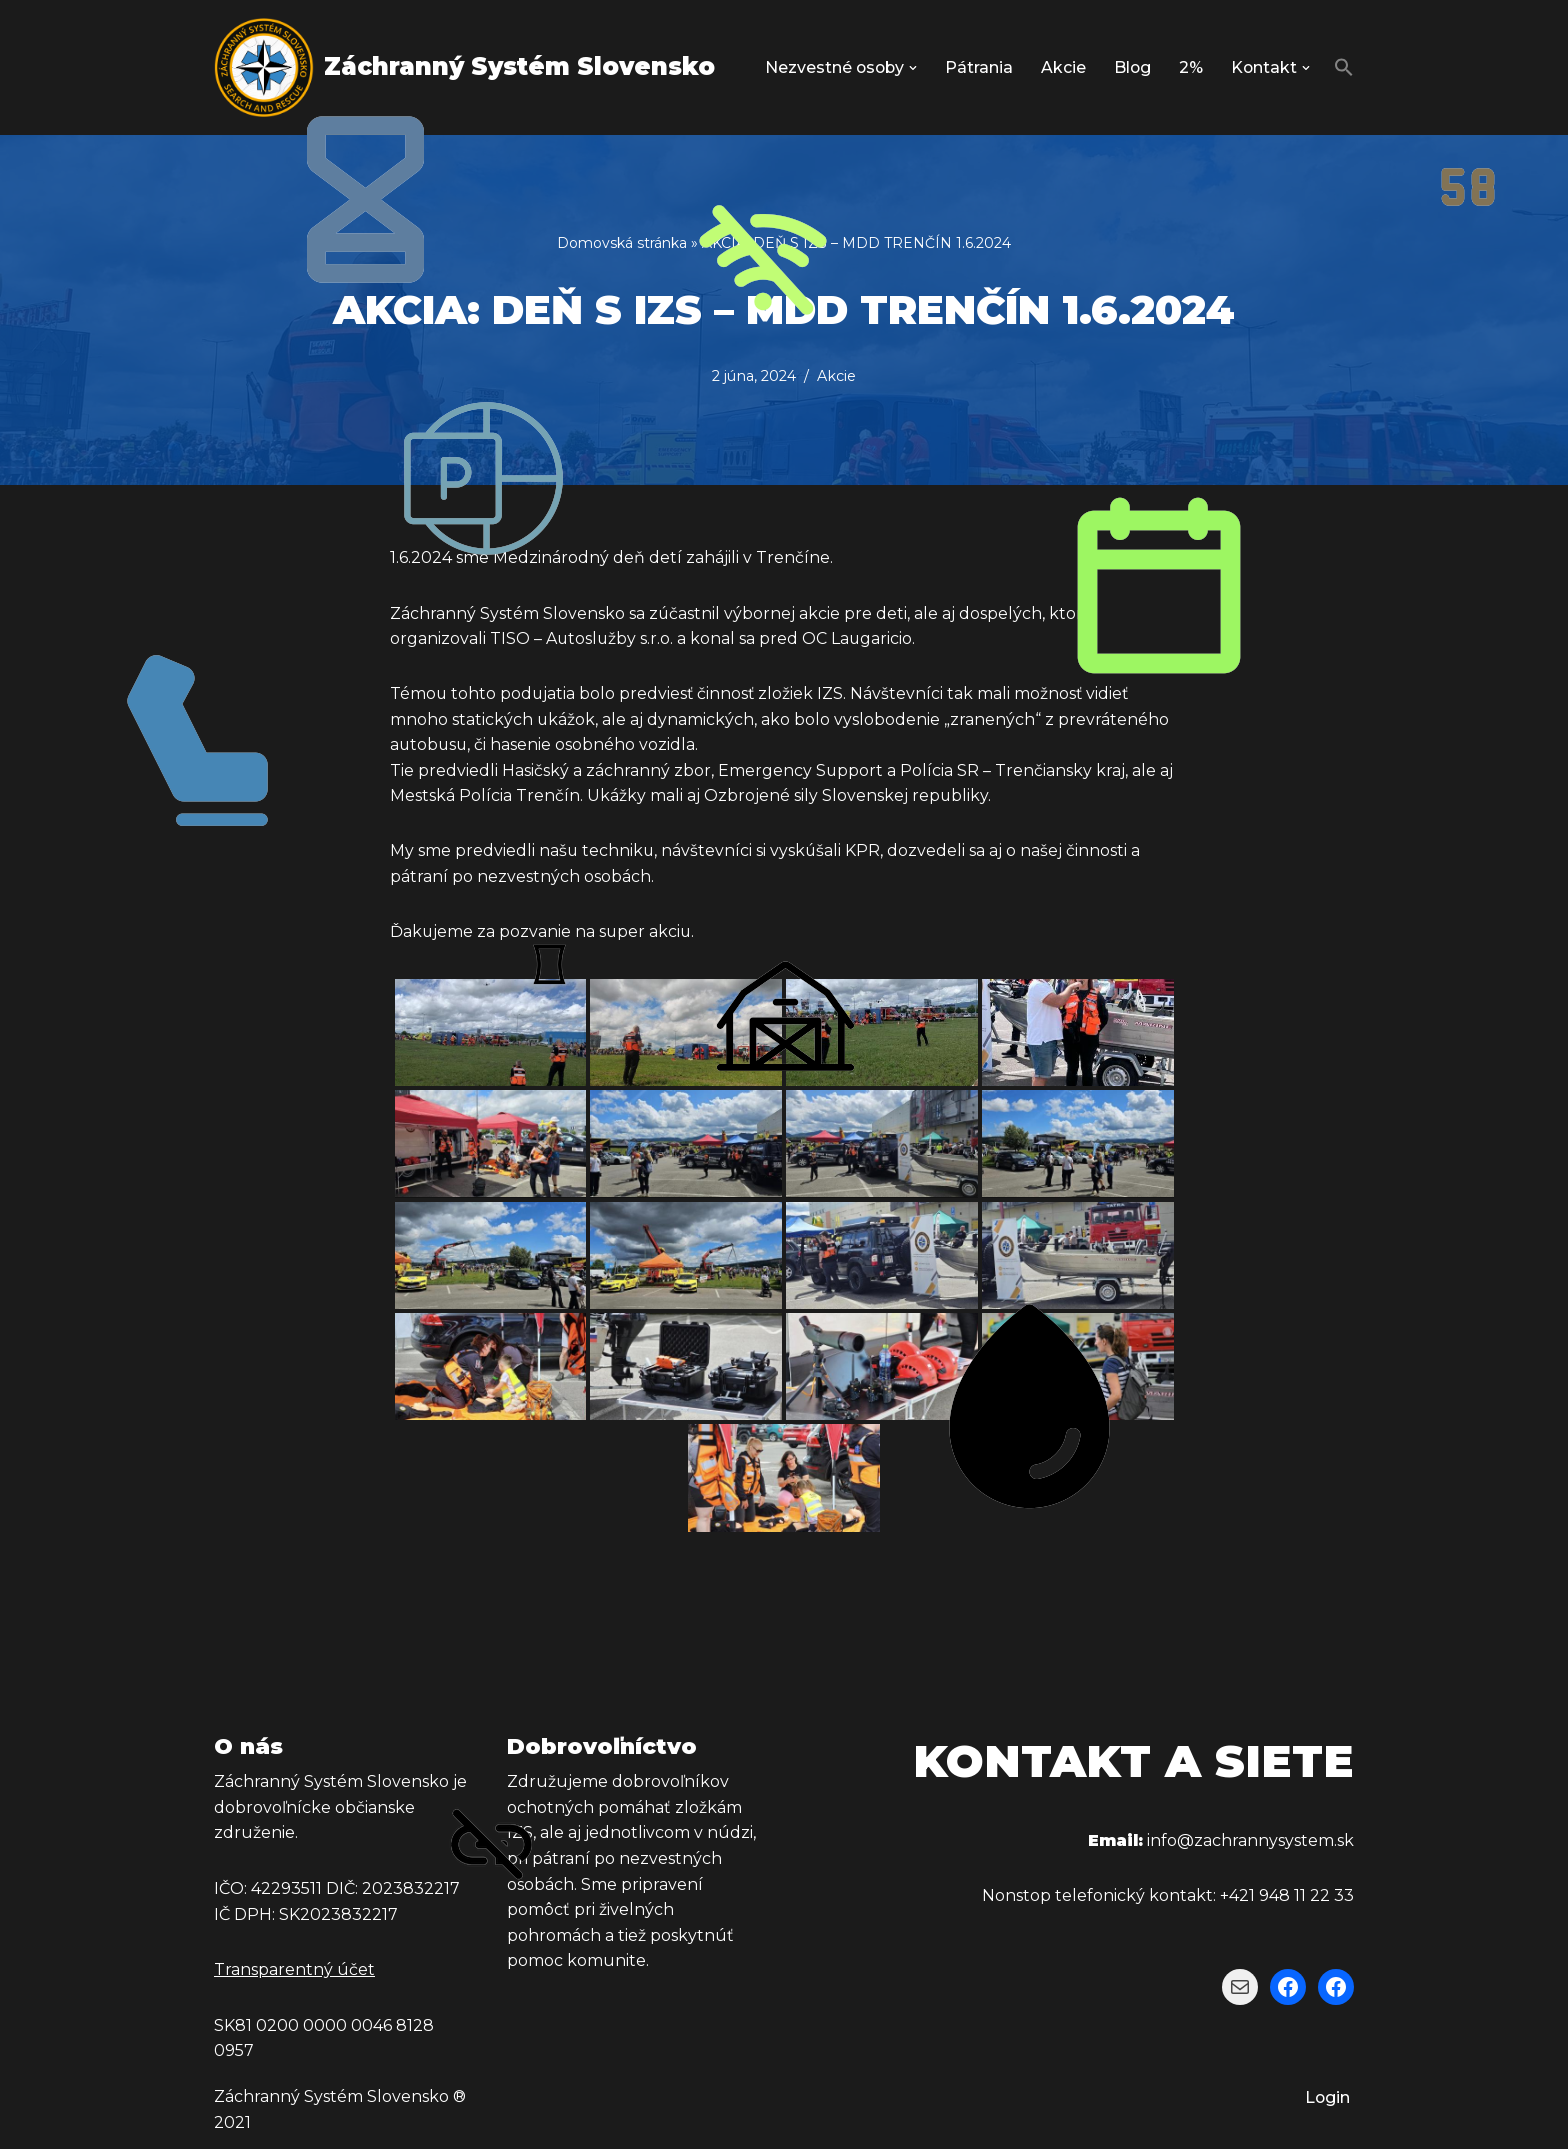  What do you see at coordinates (491, 1844) in the screenshot?
I see `unlink or disconnect a shared link` at bounding box center [491, 1844].